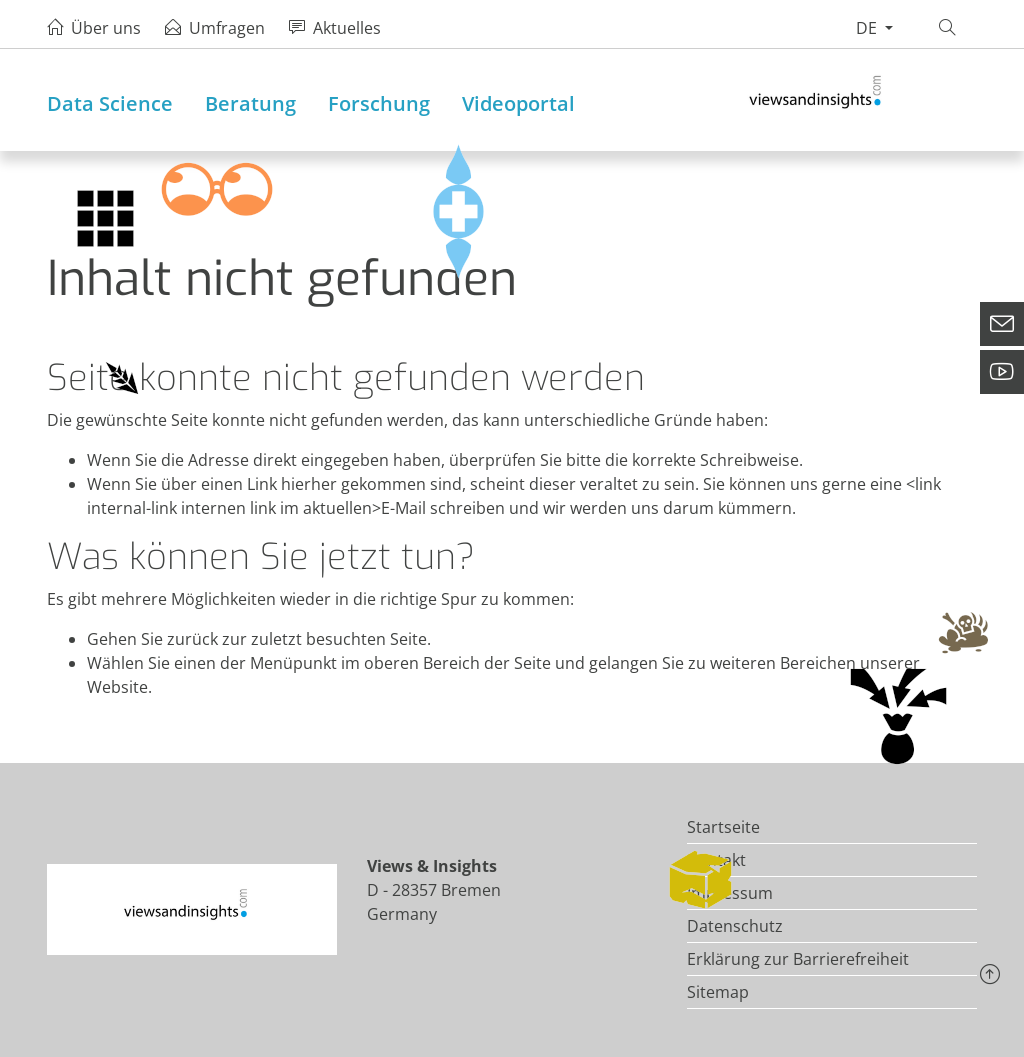 This screenshot has width=1024, height=1057. I want to click on view grid layout, so click(105, 218).